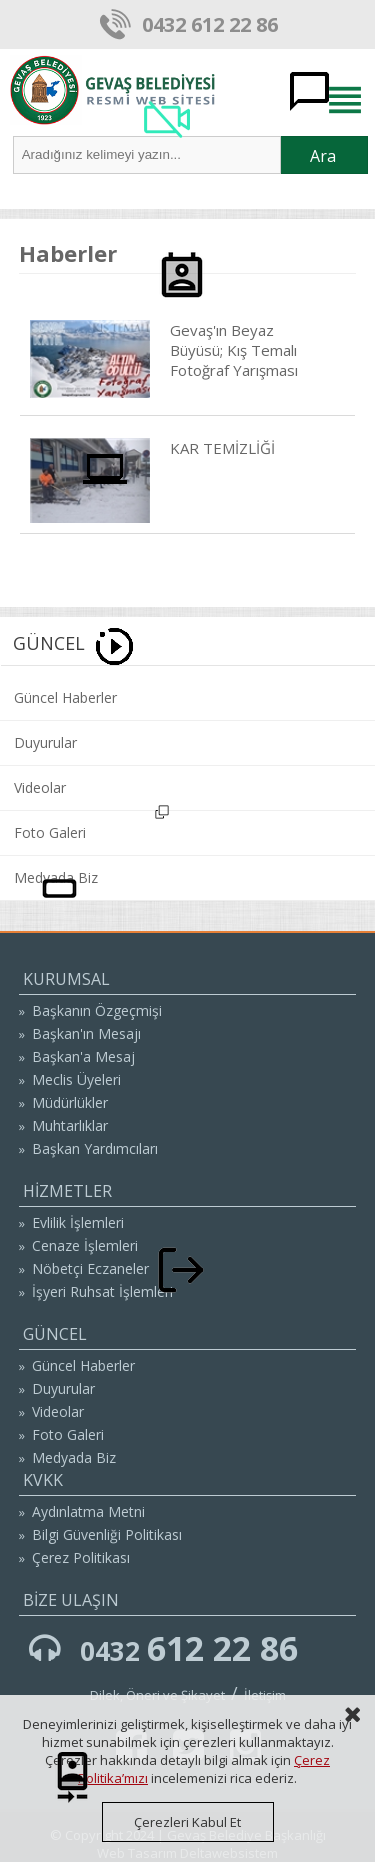 This screenshot has height=1862, width=375. Describe the element at coordinates (309, 91) in the screenshot. I see `open a new chat or message` at that location.